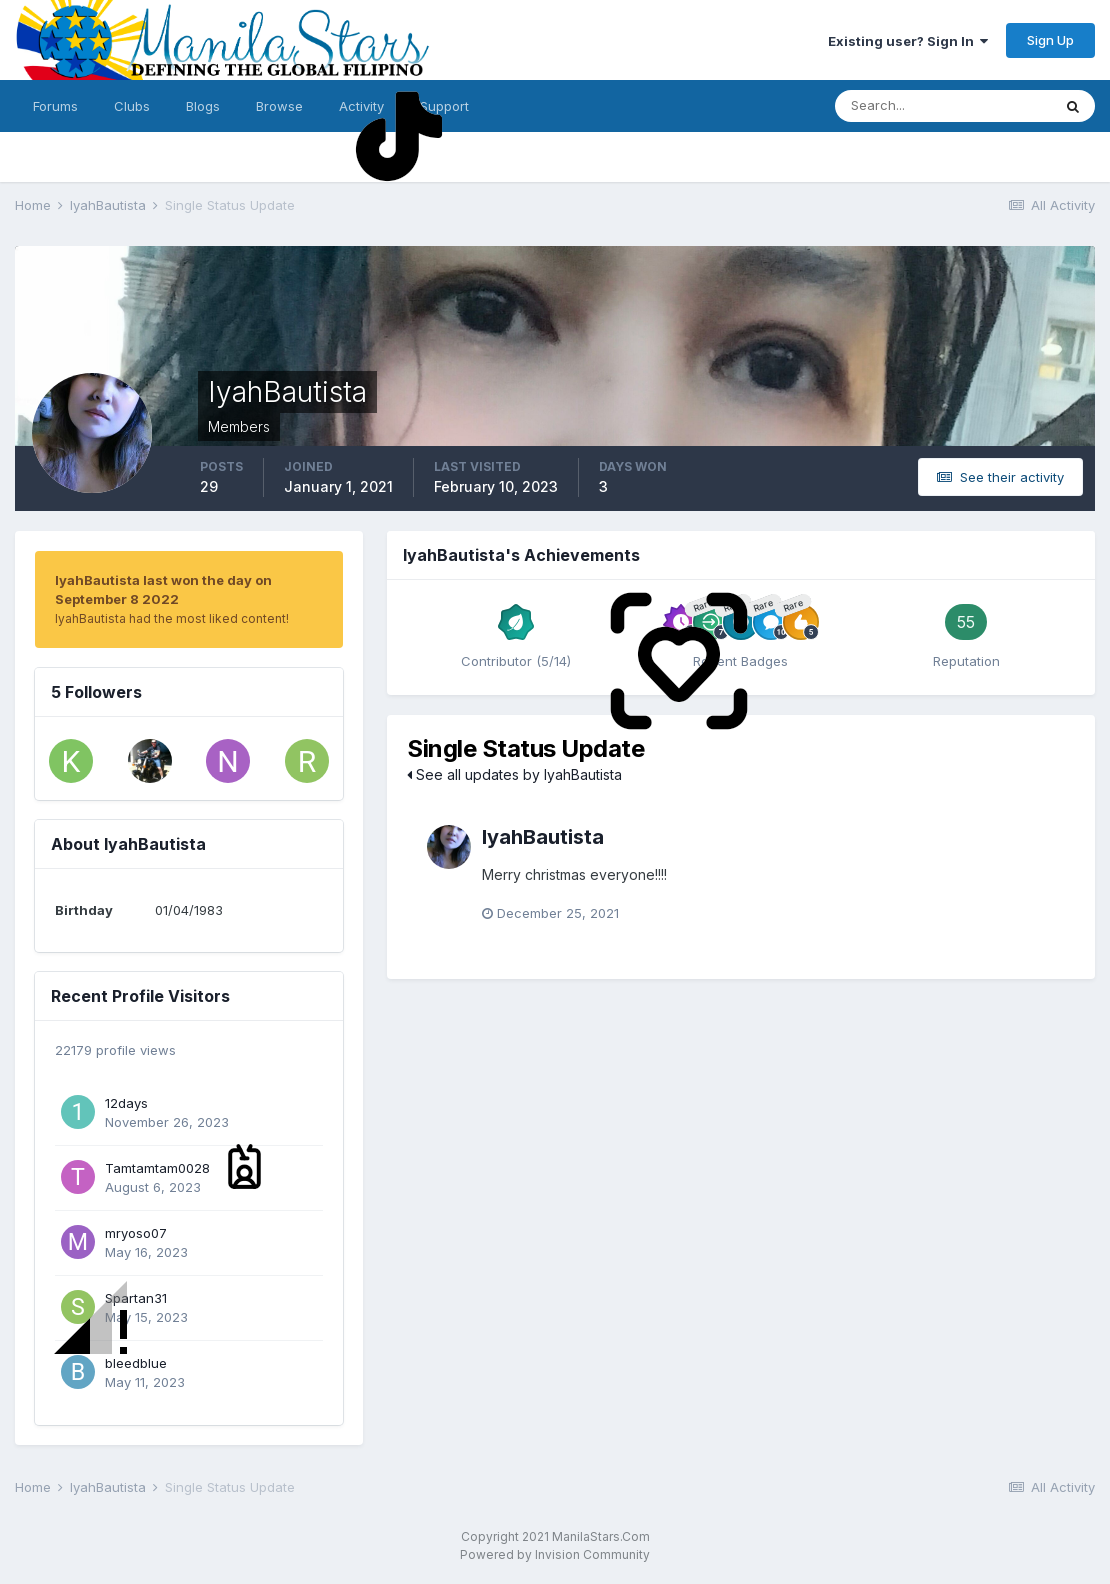  What do you see at coordinates (679, 661) in the screenshot?
I see `scan or detect health vitals` at bounding box center [679, 661].